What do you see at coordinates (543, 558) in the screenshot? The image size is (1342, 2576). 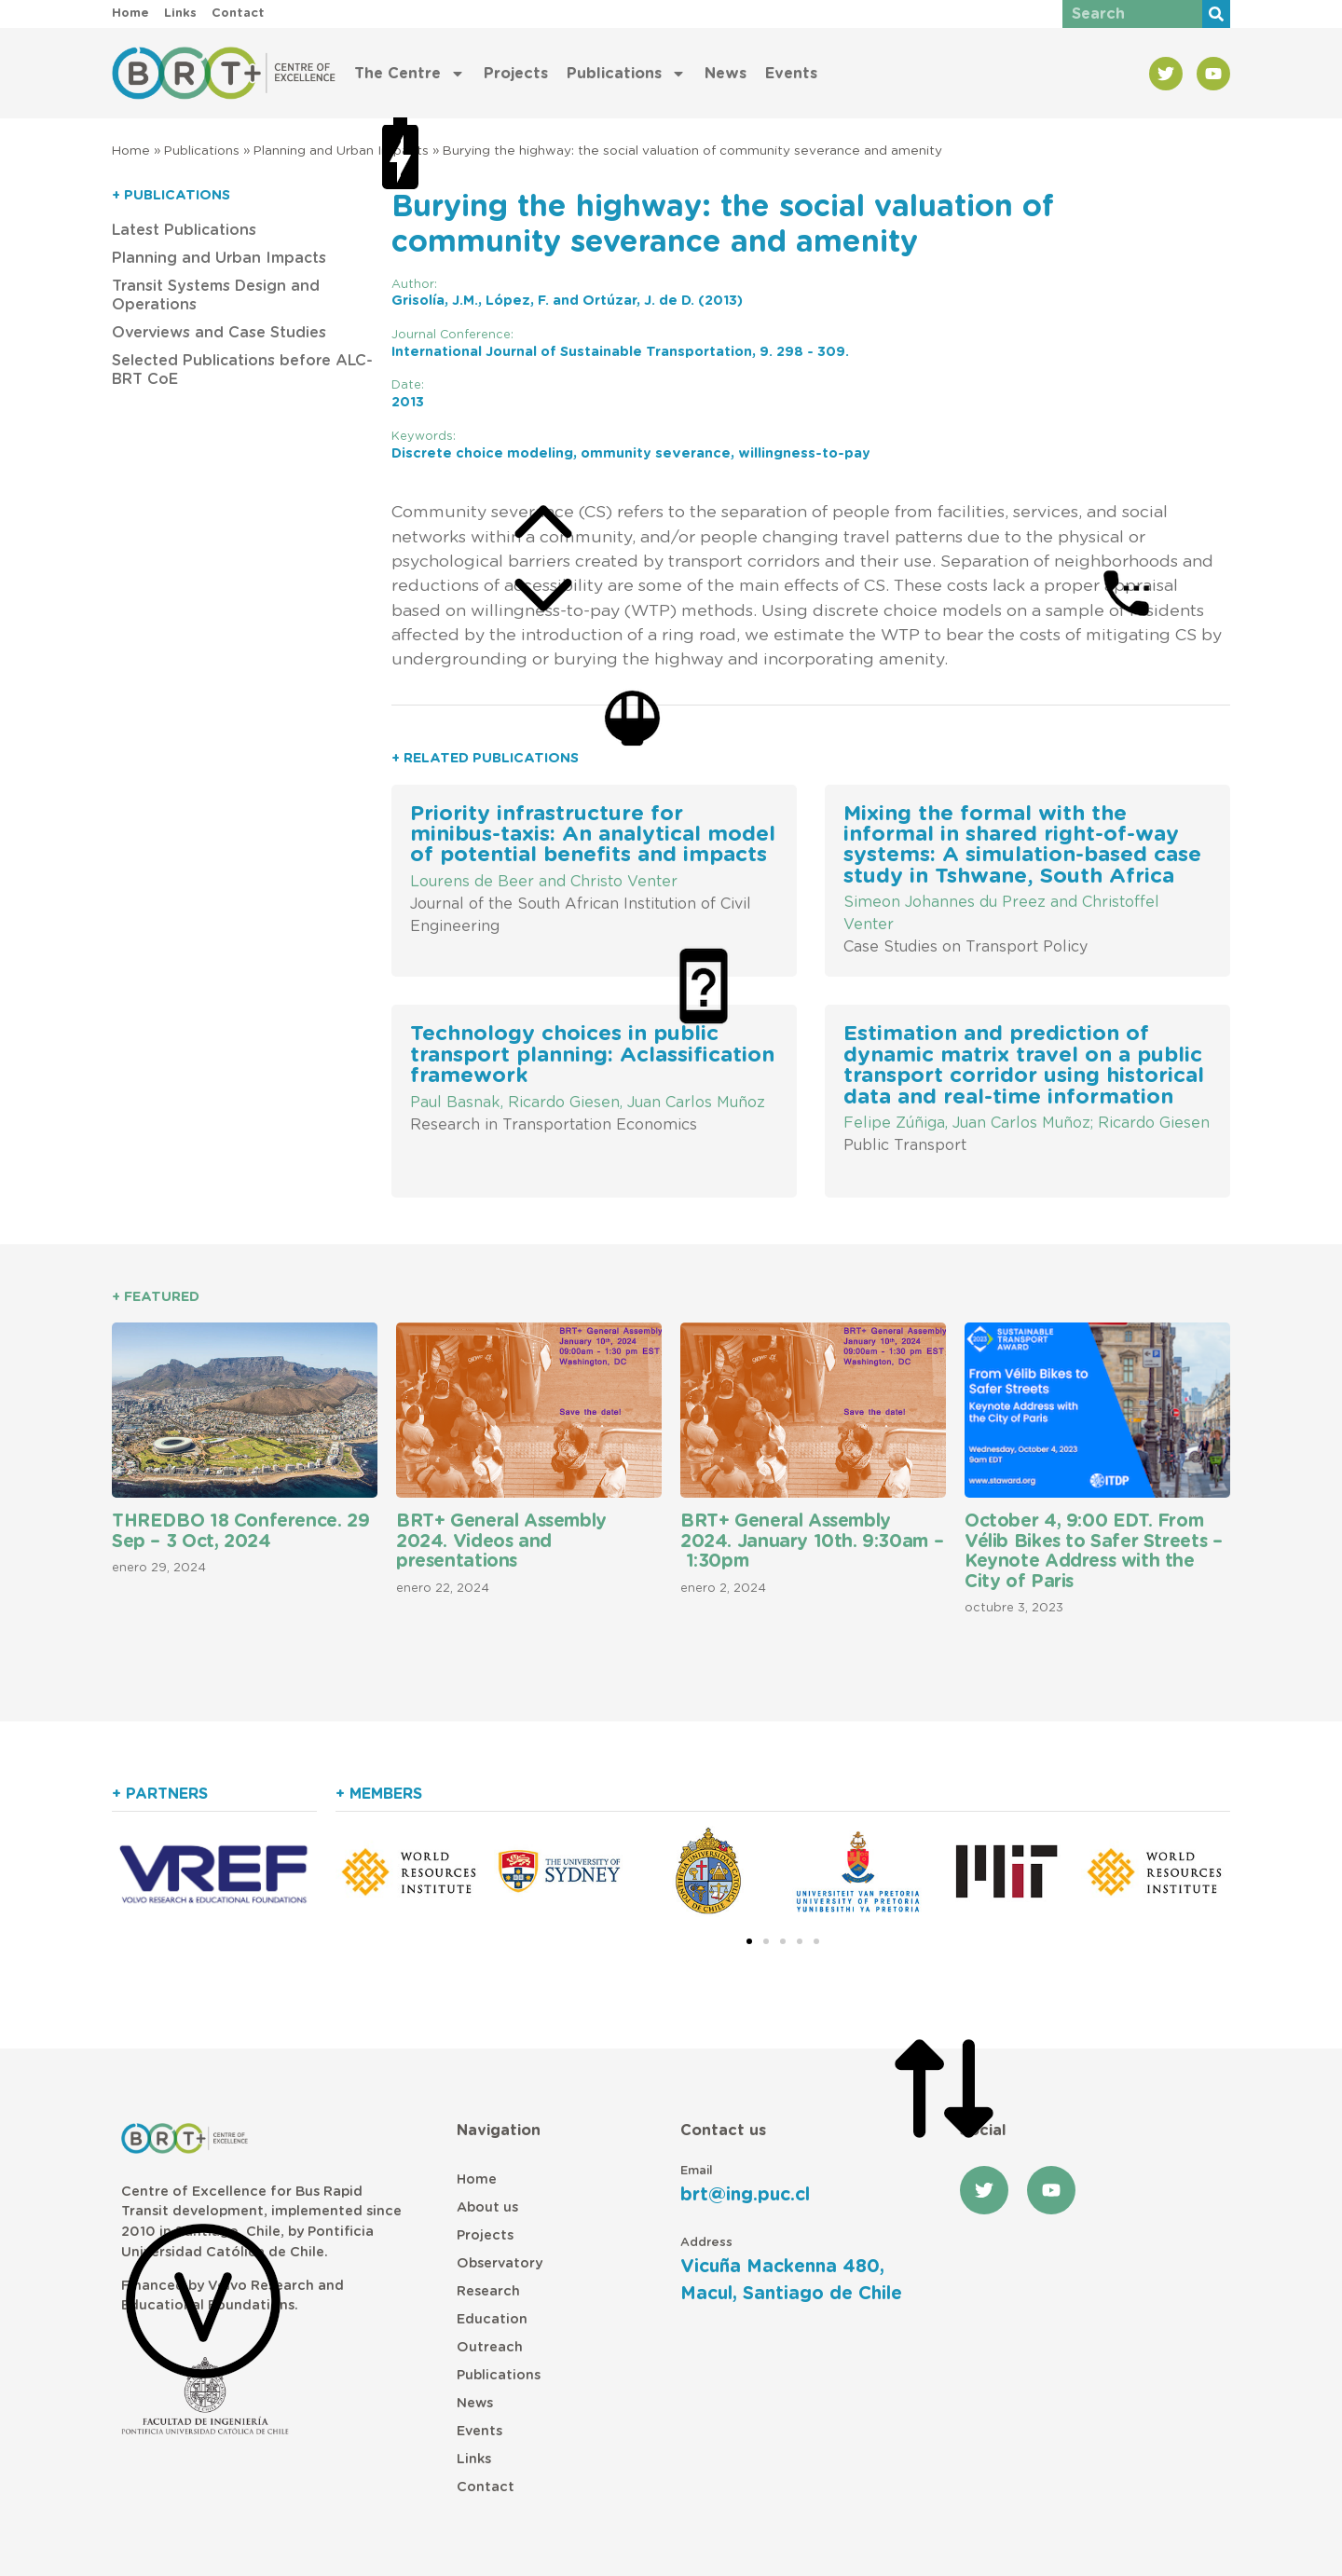 I see `expand or collapse a dropdown menu` at bounding box center [543, 558].